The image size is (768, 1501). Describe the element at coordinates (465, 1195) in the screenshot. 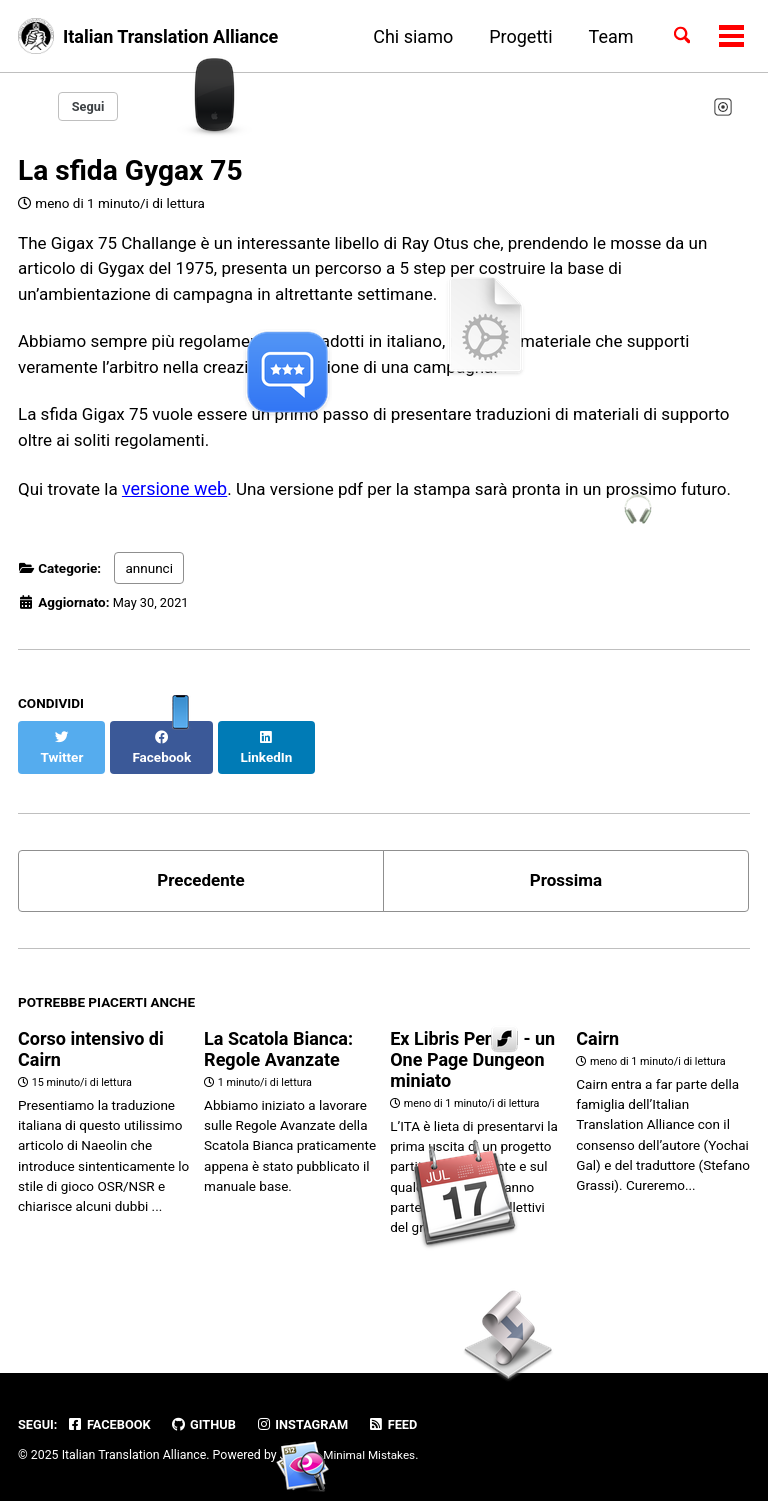

I see `access calendar preferences or settings` at that location.